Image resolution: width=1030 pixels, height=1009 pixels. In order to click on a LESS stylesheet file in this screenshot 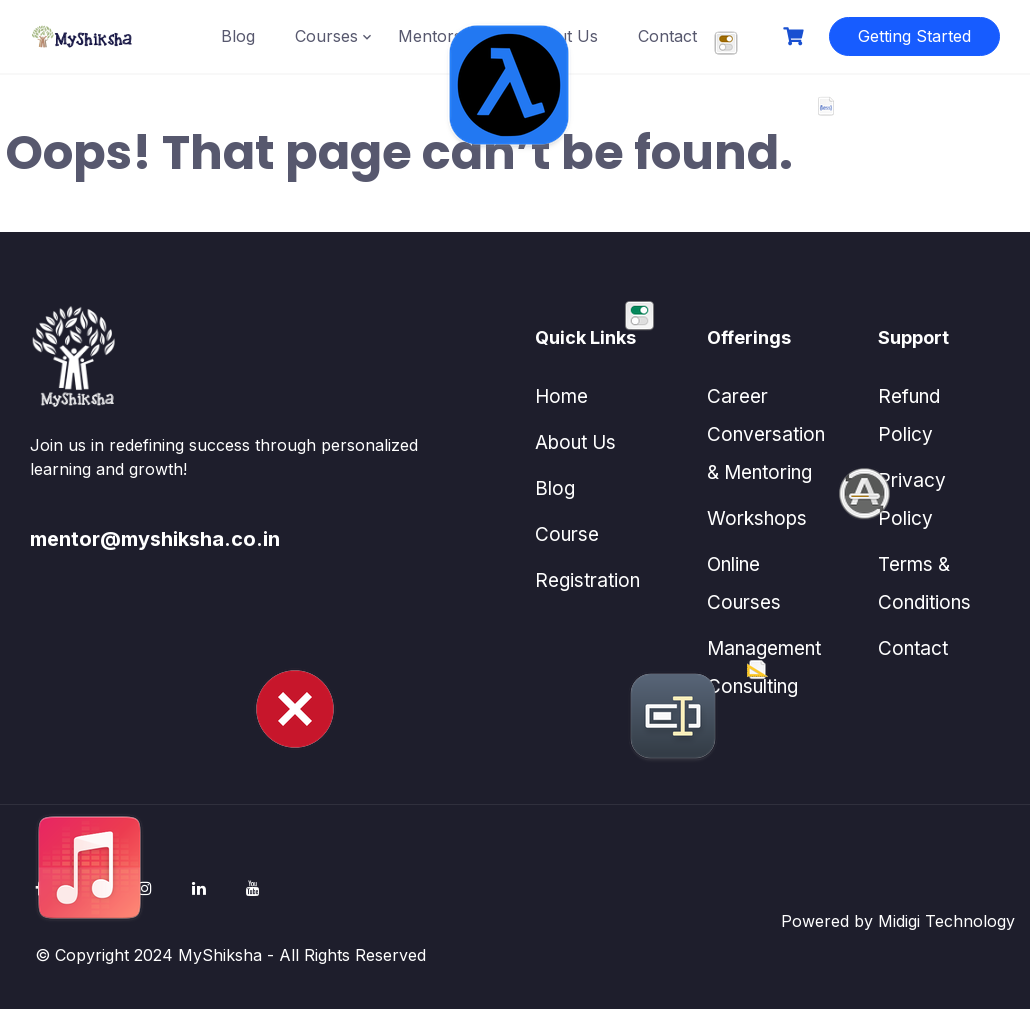, I will do `click(826, 106)`.